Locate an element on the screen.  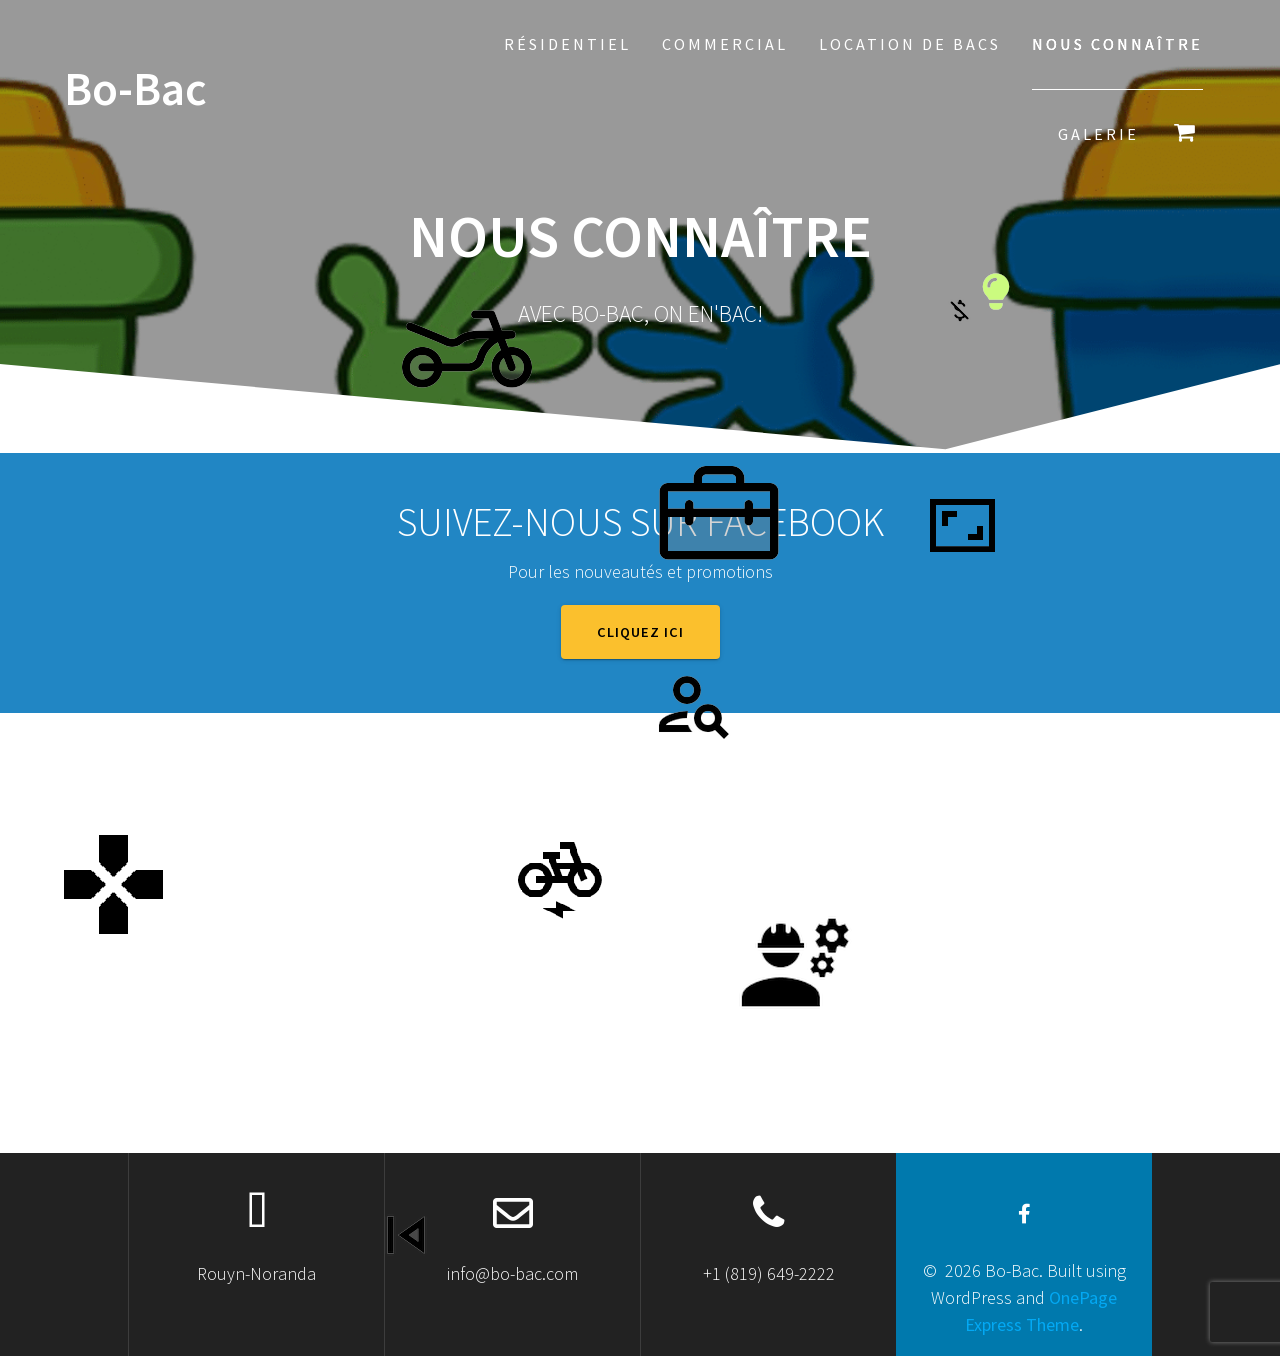
select motorcycle as vehicle type is located at coordinates (467, 351).